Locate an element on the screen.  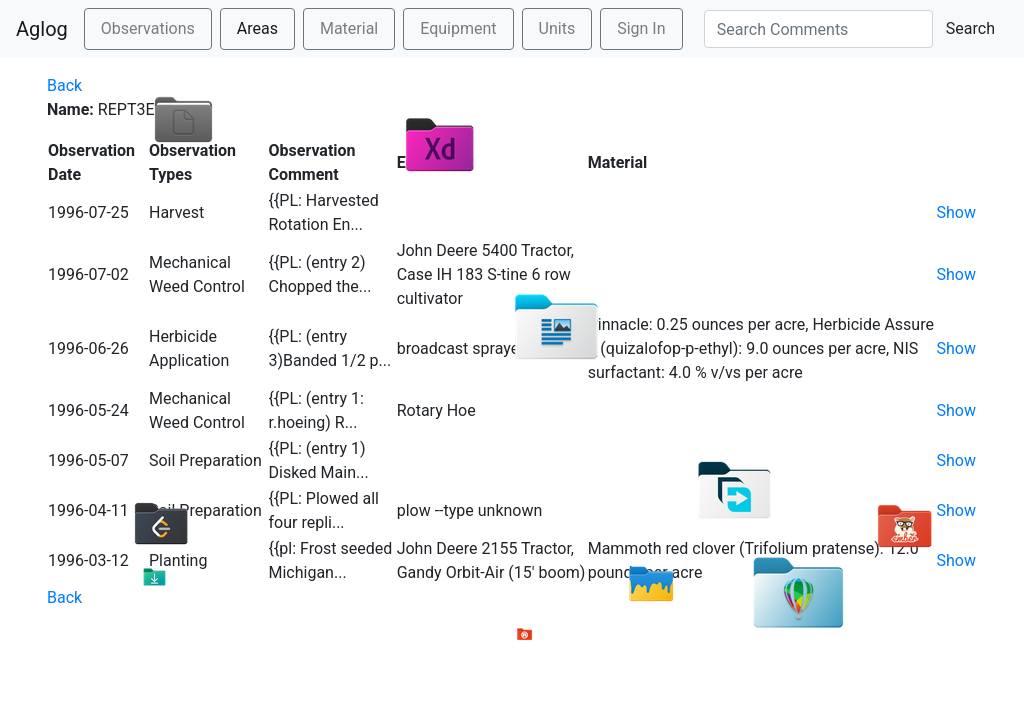
open your downloads folder is located at coordinates (154, 577).